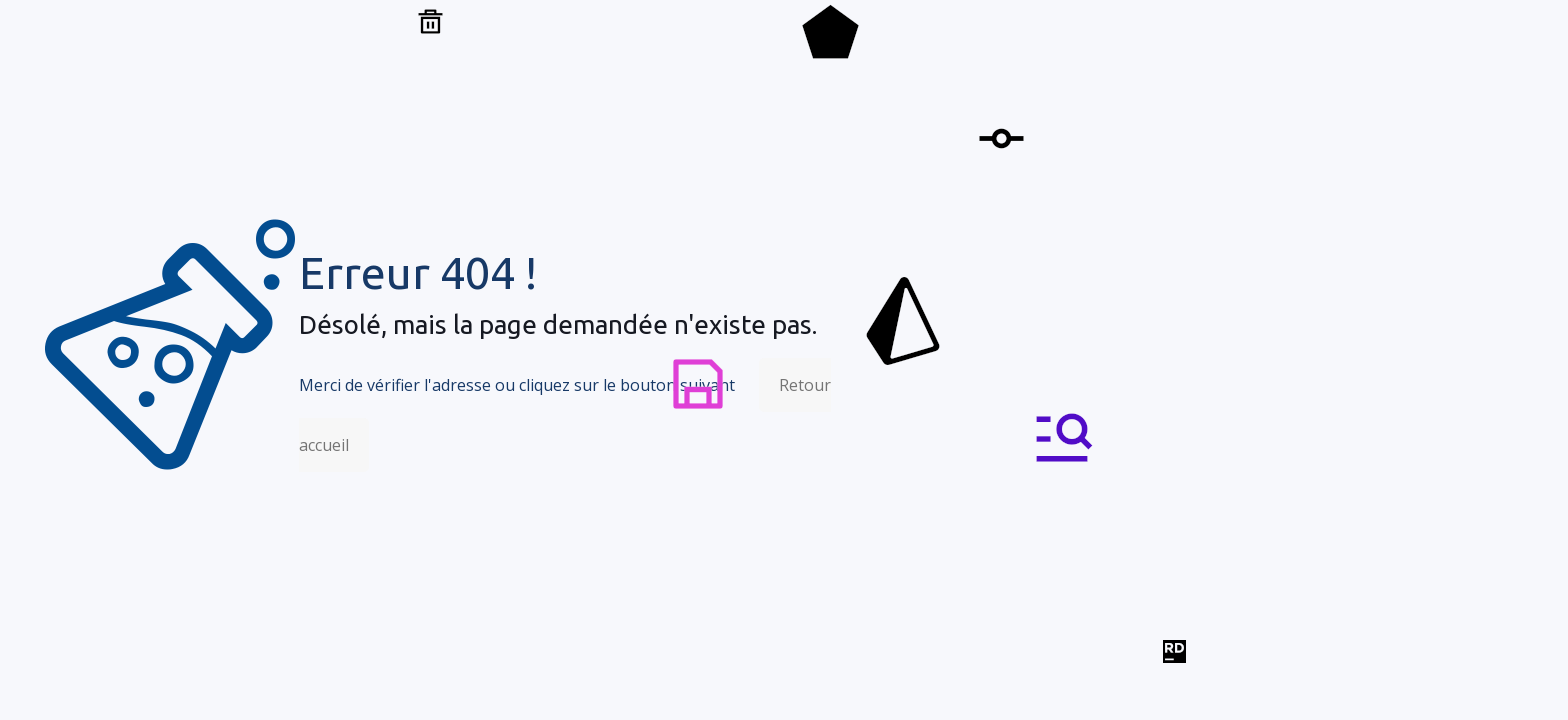 The image size is (1568, 720). What do you see at coordinates (1174, 651) in the screenshot?
I see `open JetBrains Rider IDE` at bounding box center [1174, 651].